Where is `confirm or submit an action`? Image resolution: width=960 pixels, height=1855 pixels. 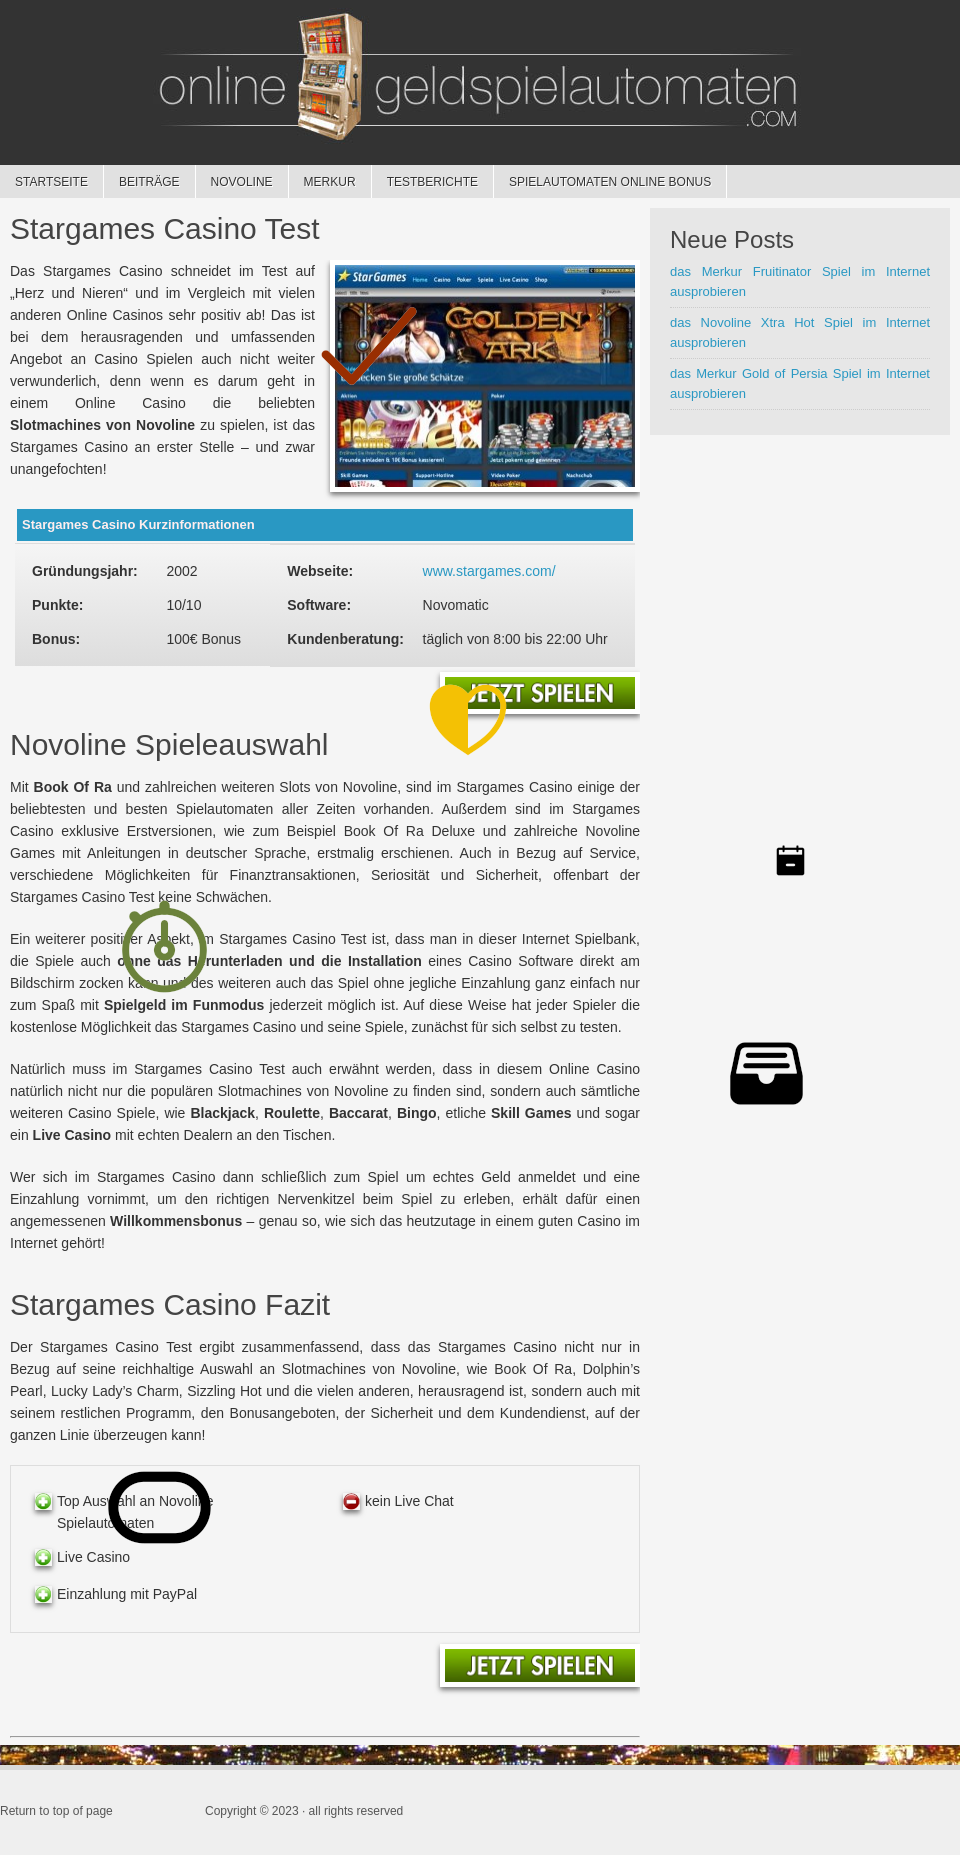
confirm or submit an action is located at coordinates (369, 346).